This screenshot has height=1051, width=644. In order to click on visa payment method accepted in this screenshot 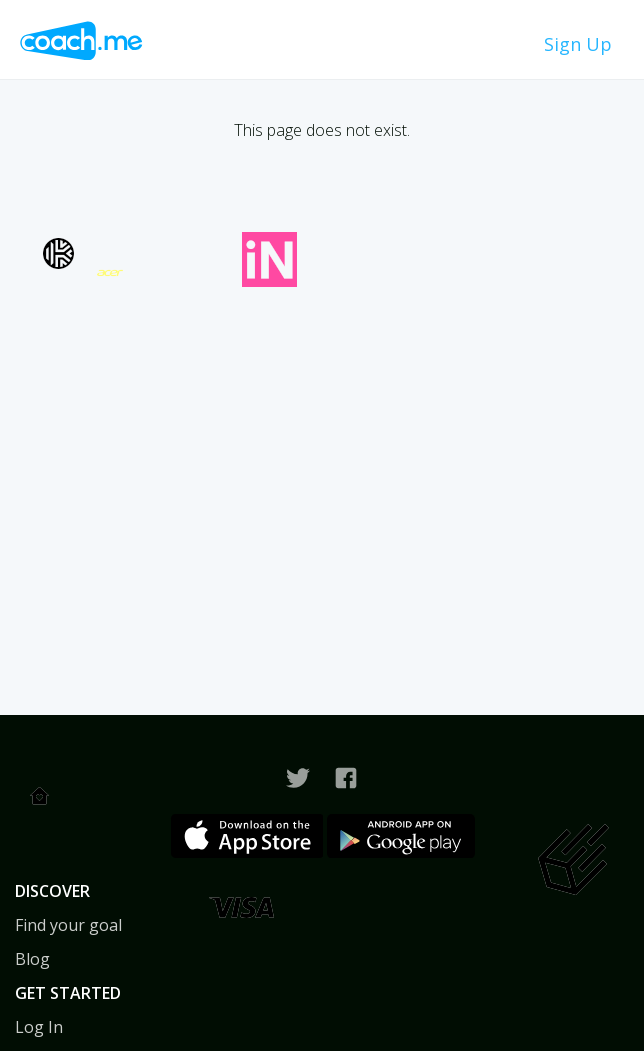, I will do `click(241, 907)`.